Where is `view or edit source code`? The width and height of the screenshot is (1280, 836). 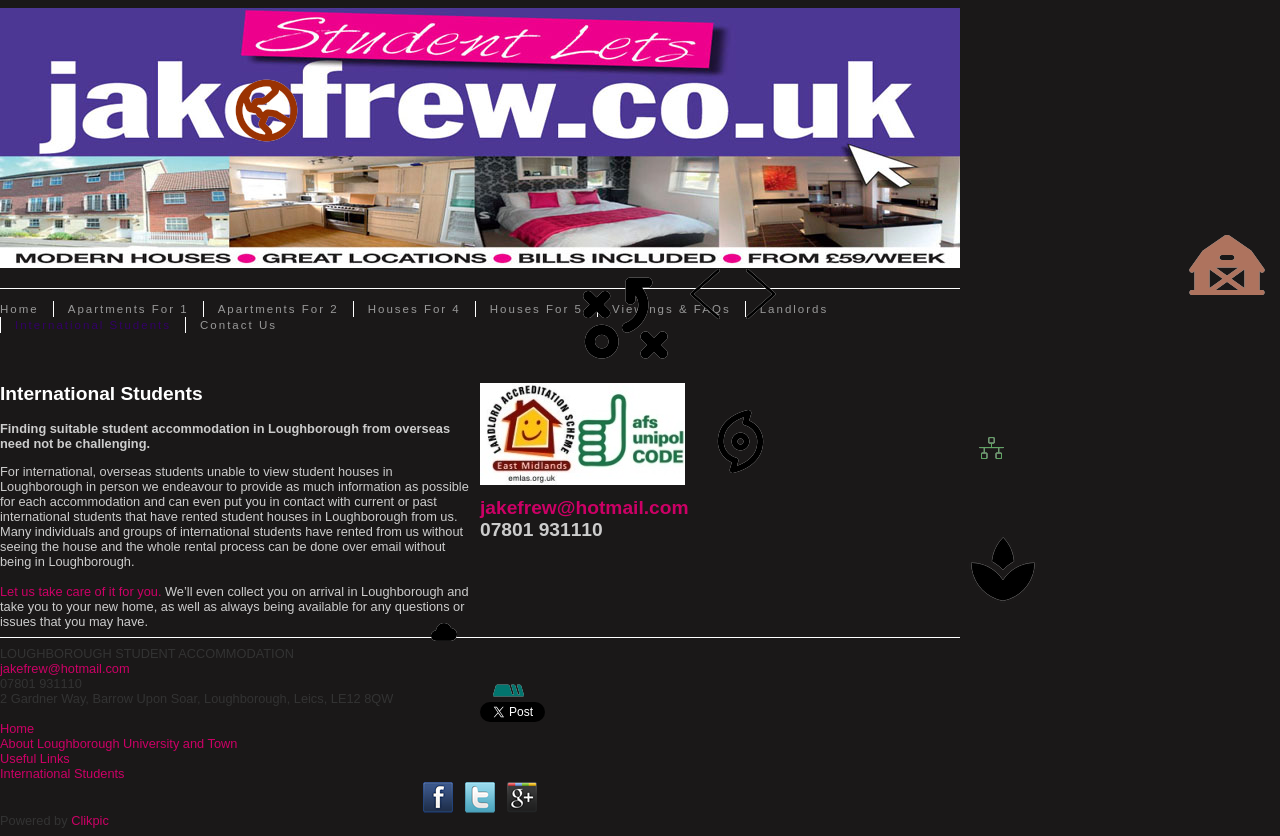 view or edit source code is located at coordinates (733, 294).